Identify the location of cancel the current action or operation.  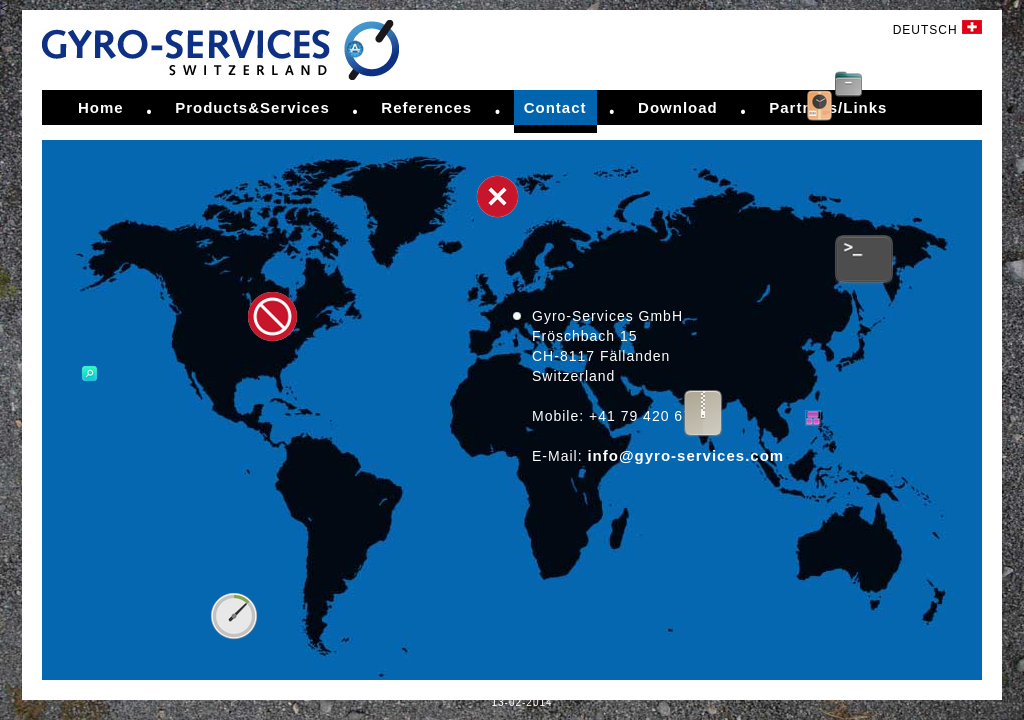
(497, 196).